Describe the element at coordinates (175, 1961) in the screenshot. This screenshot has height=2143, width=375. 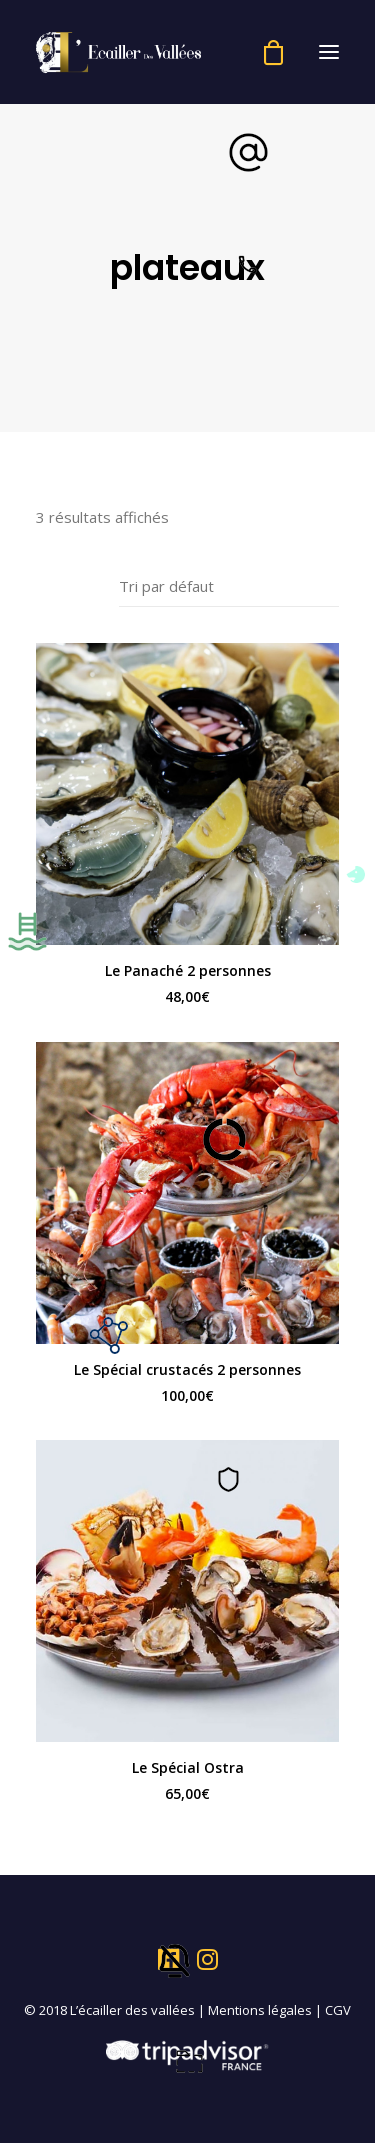
I see `mute notifications` at that location.